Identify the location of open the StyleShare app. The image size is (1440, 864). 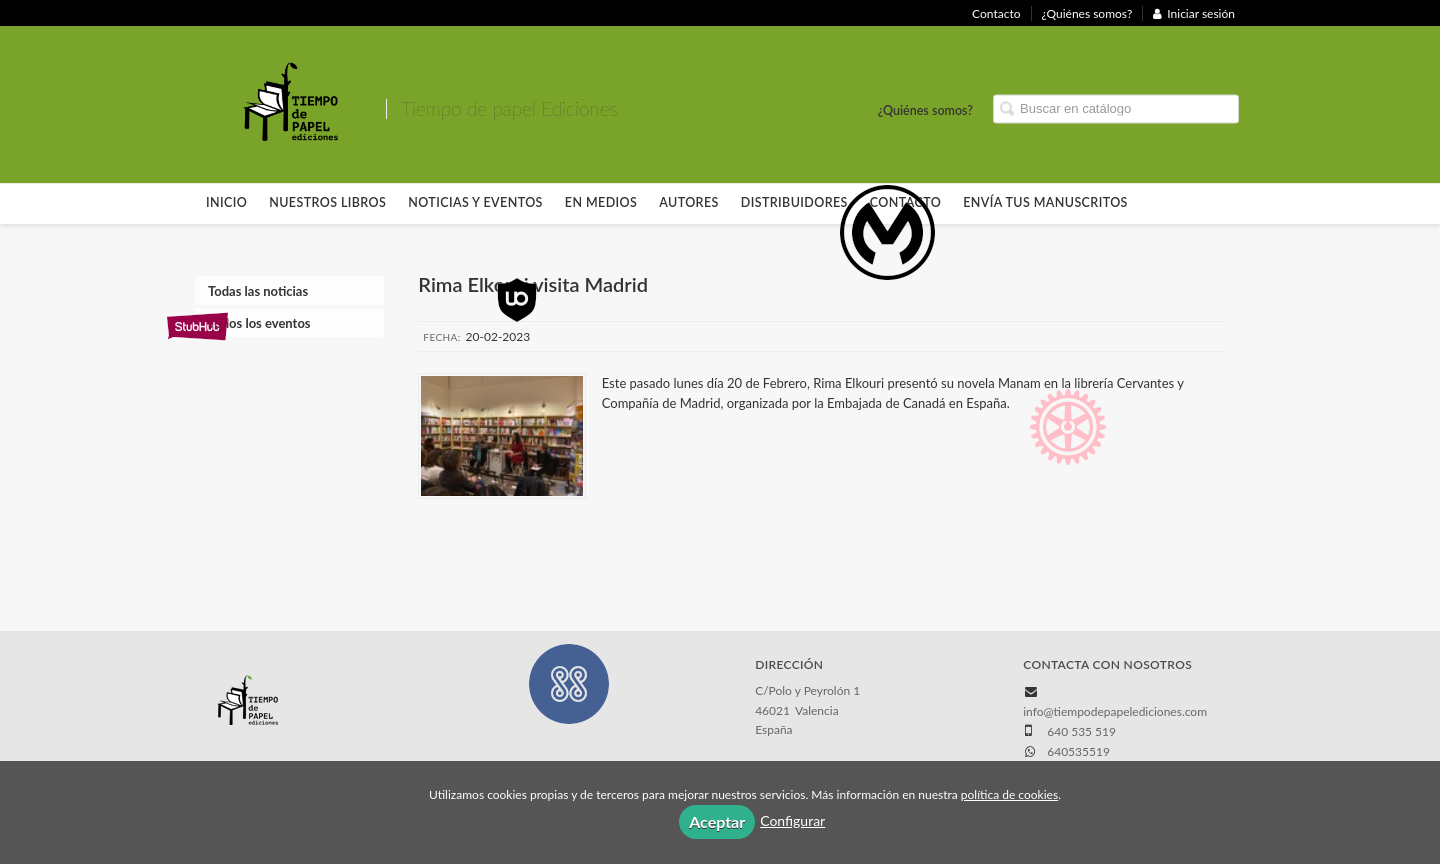
(569, 684).